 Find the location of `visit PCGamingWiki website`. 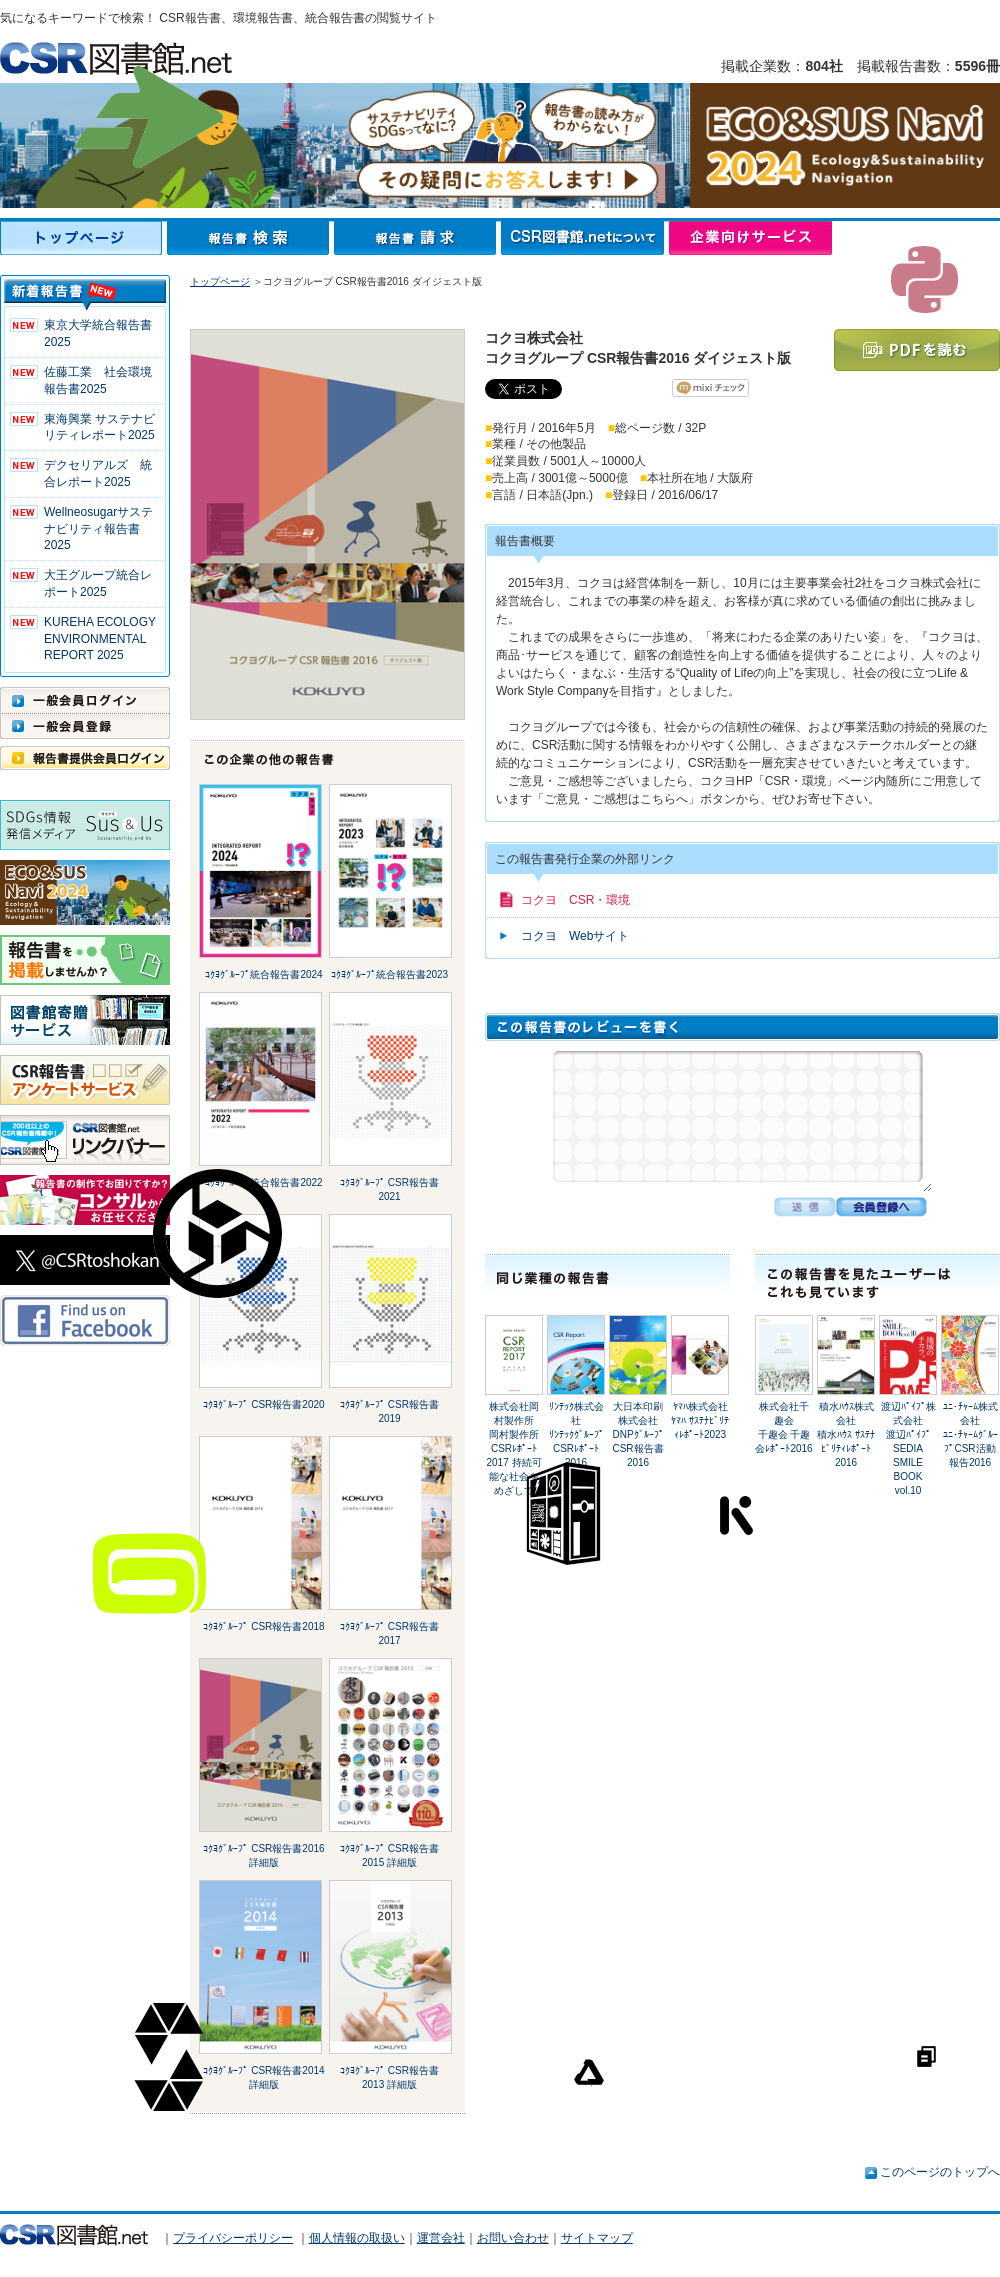

visit PCGamingWiki website is located at coordinates (563, 1513).